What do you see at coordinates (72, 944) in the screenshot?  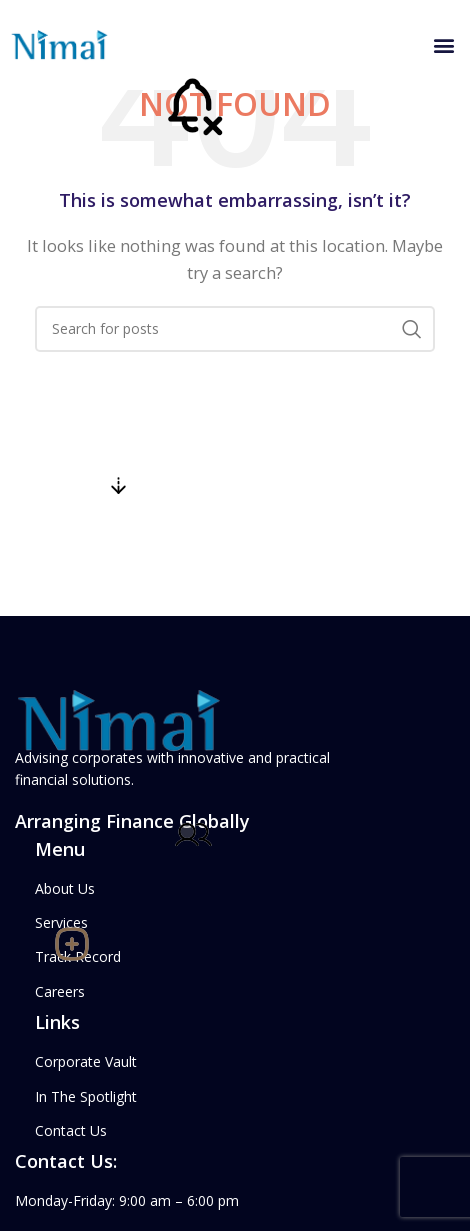 I see `add a new item` at bounding box center [72, 944].